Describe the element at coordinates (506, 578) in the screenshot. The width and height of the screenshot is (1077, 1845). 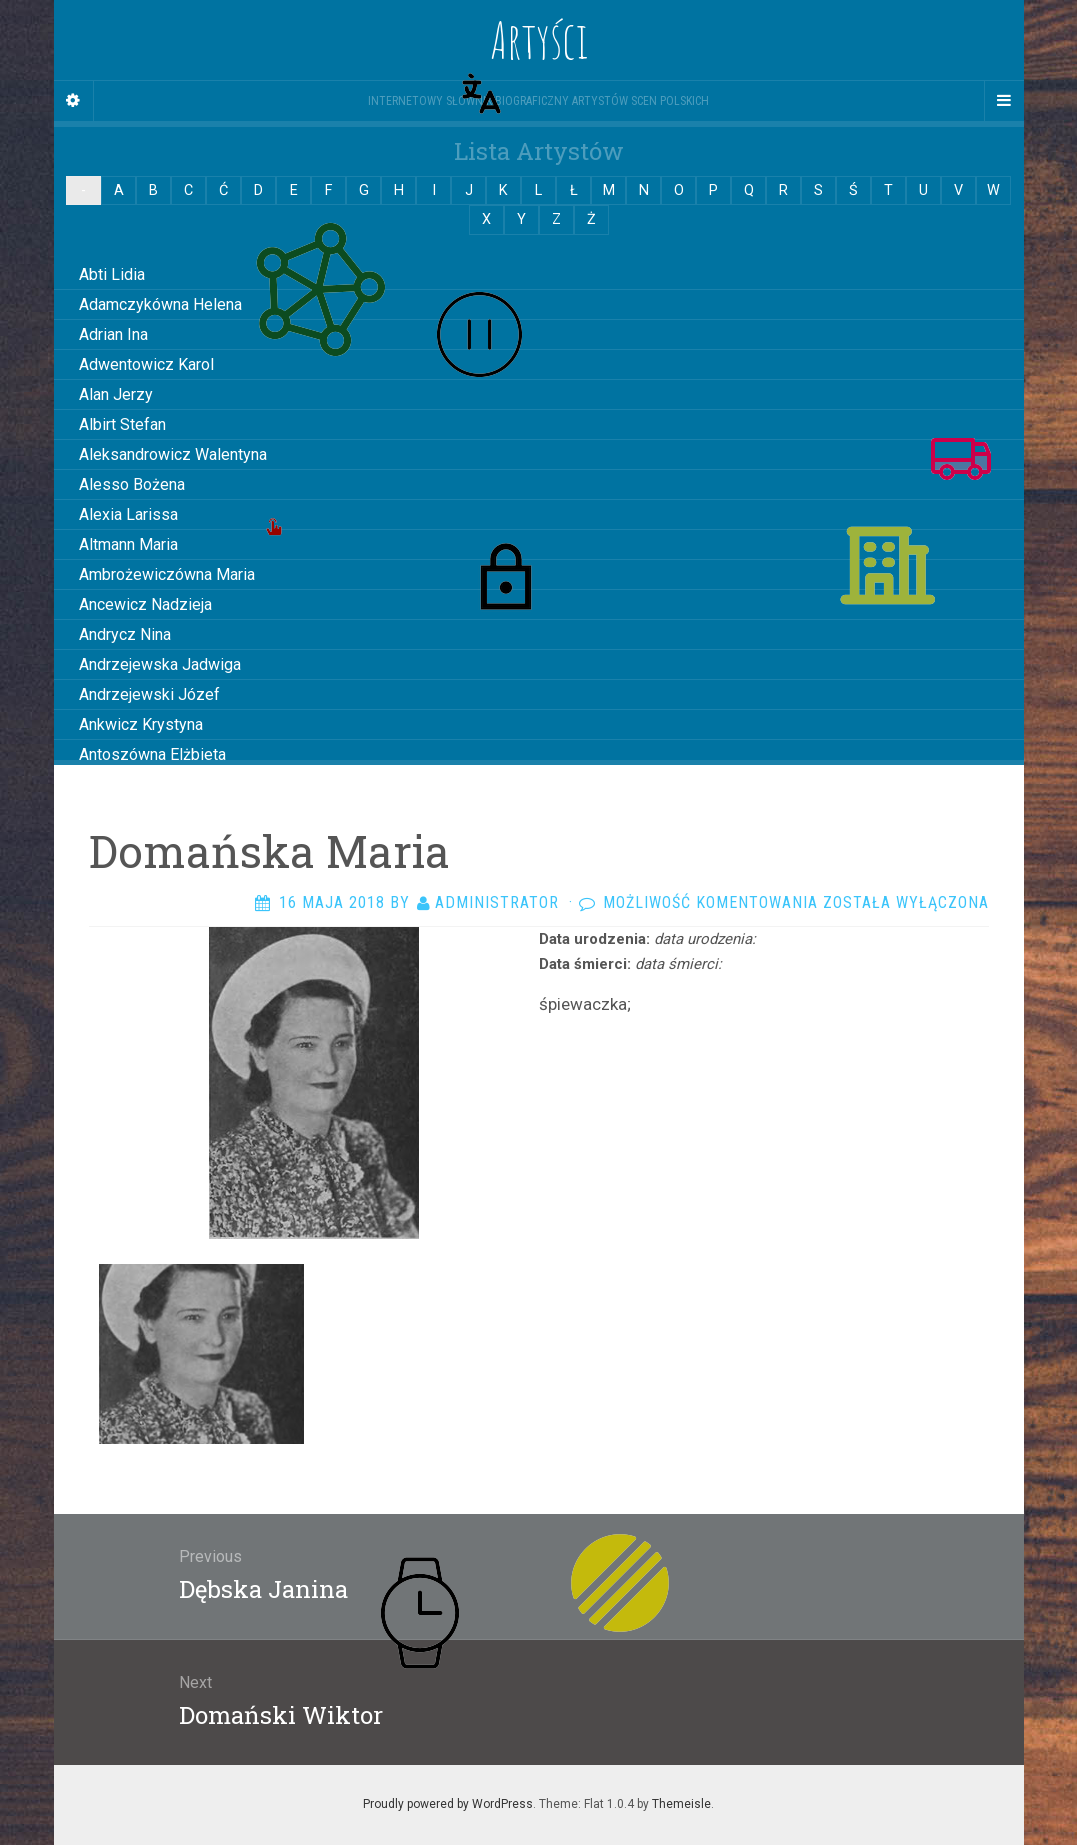
I see `indicates a locked or secured item` at that location.